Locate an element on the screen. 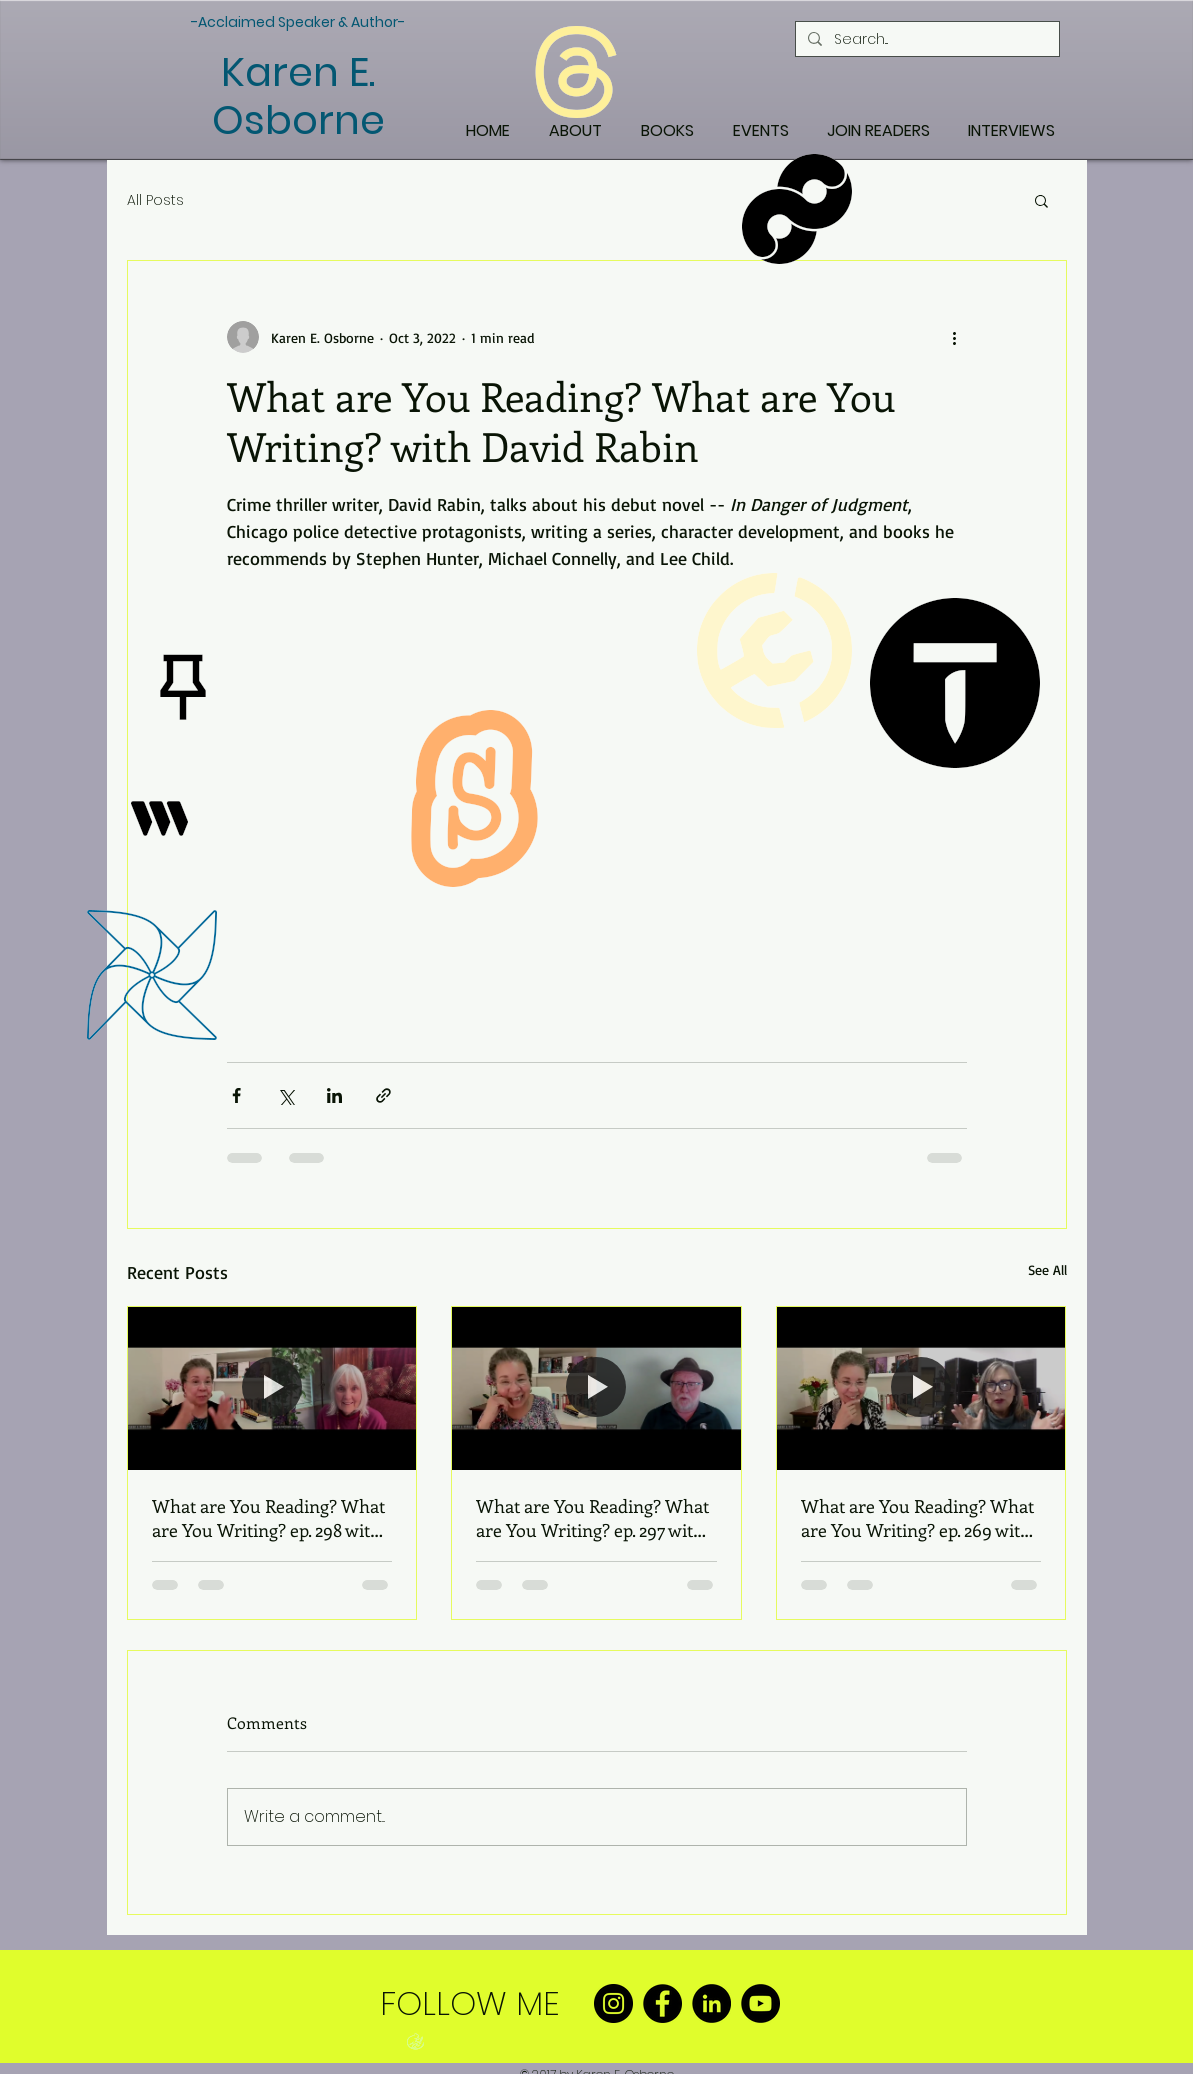  apache airflow logo is located at coordinates (152, 975).